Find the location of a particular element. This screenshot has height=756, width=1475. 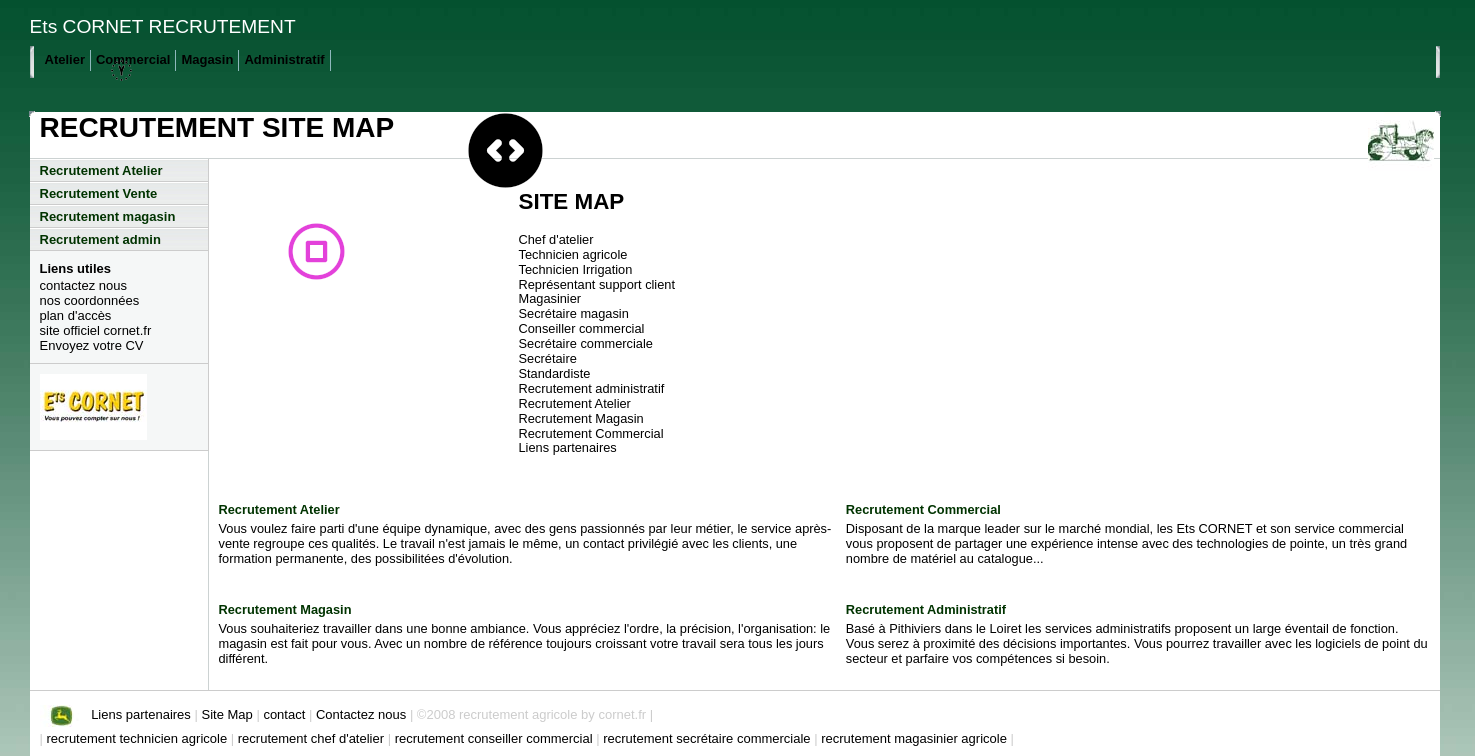

stop media playback is located at coordinates (316, 251).